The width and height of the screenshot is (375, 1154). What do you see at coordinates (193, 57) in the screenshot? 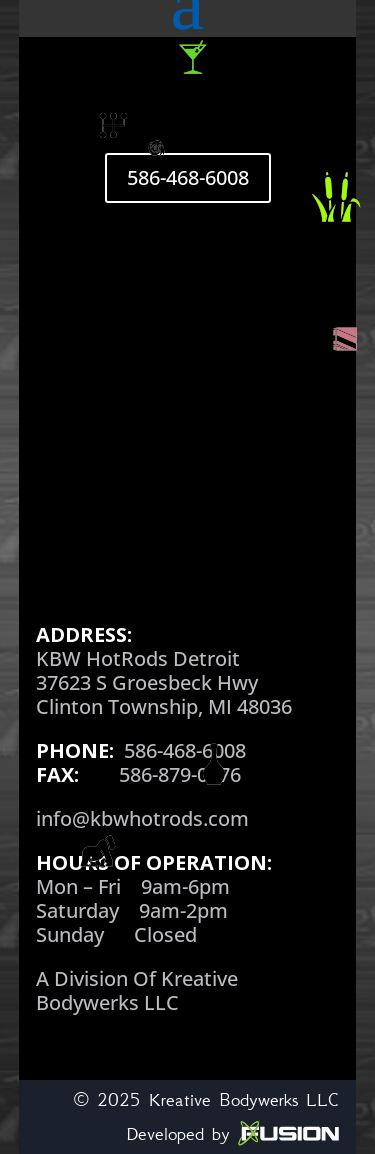
I see `access bar or cocktail menu` at bounding box center [193, 57].